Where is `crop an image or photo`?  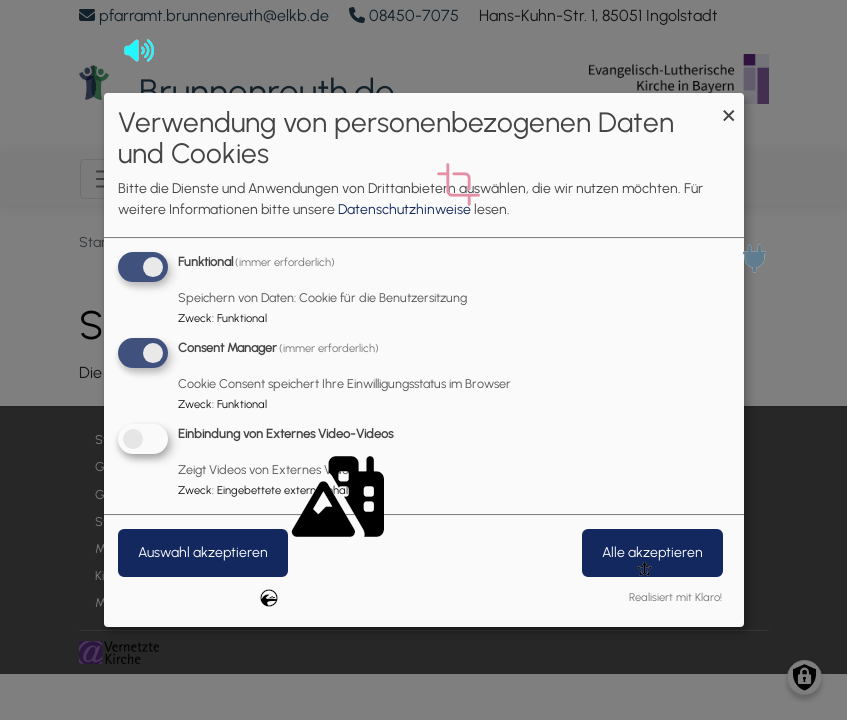
crop an image or photo is located at coordinates (458, 184).